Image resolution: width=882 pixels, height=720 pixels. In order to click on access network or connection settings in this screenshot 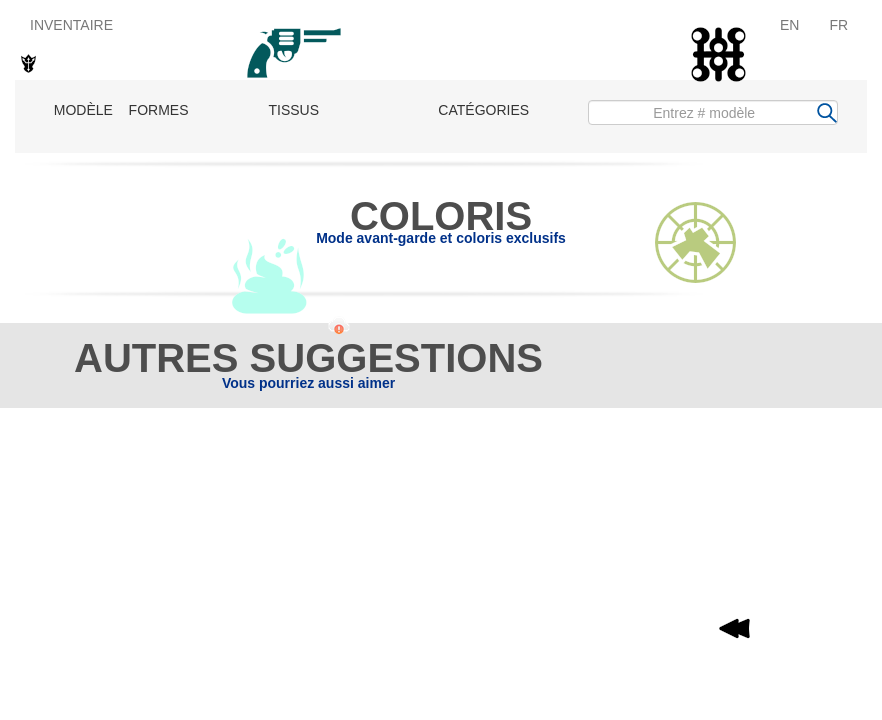, I will do `click(718, 54)`.